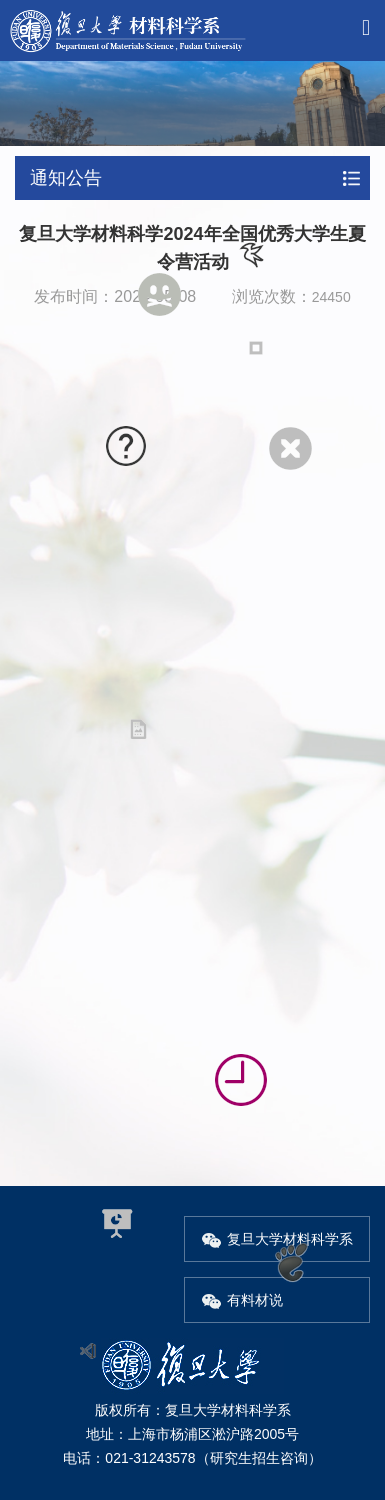 The image size is (385, 1500). What do you see at coordinates (117, 1222) in the screenshot?
I see `open or view a presentation file` at bounding box center [117, 1222].